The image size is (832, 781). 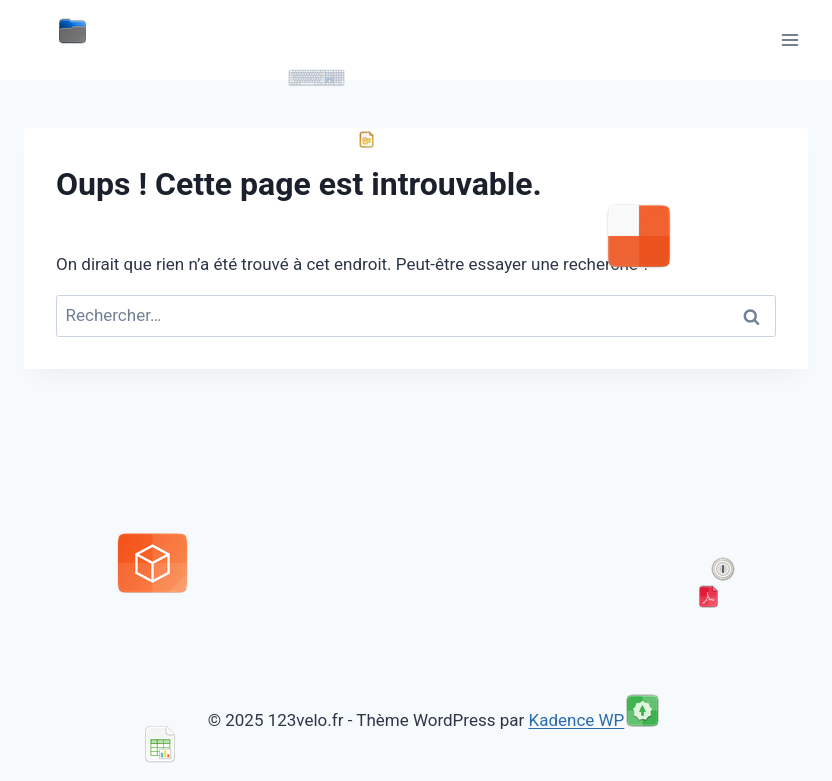 I want to click on a libreoffice draw document file, so click(x=366, y=139).